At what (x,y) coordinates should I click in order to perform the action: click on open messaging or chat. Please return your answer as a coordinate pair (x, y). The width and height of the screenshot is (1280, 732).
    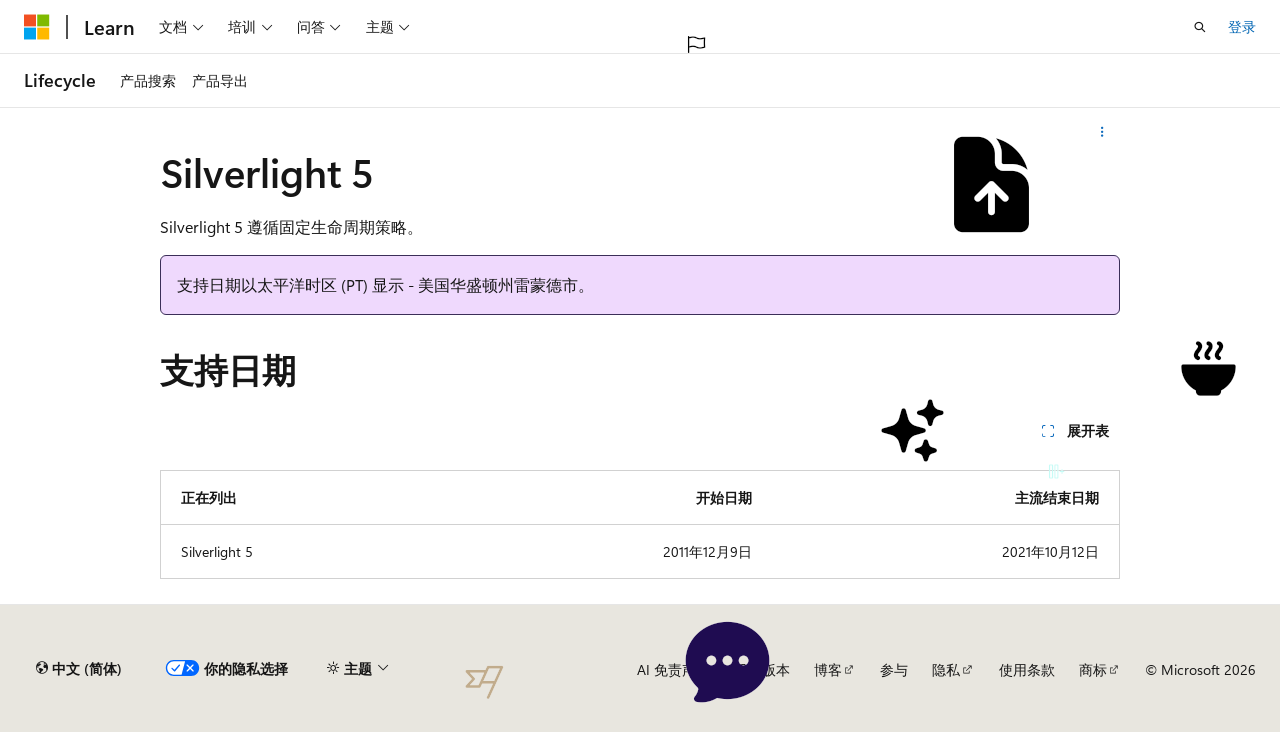
    Looking at the image, I should click on (727, 660).